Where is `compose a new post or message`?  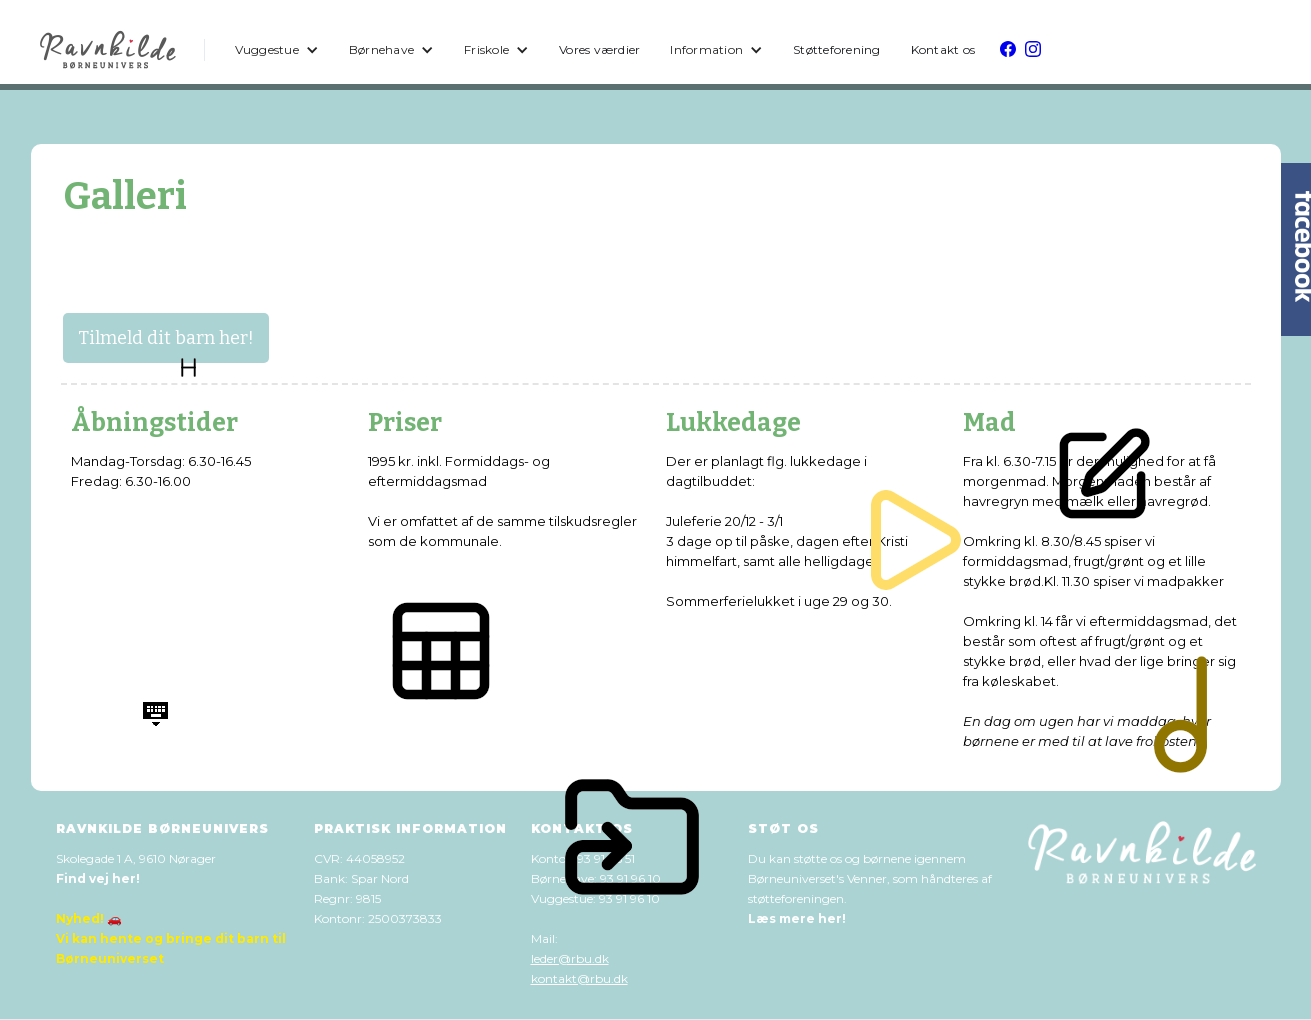 compose a new post or message is located at coordinates (1102, 475).